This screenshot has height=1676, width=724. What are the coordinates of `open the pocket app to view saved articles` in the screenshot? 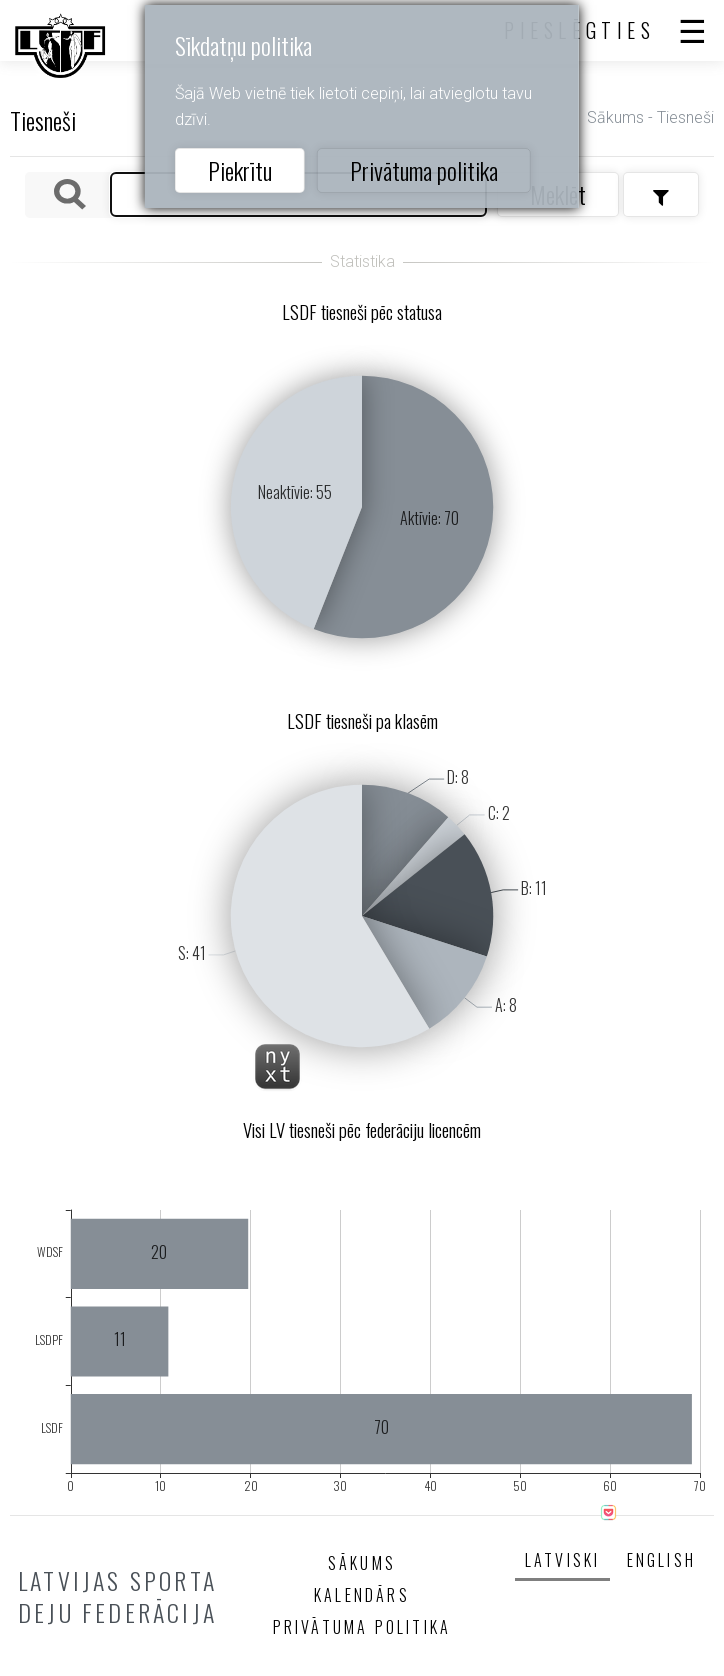 It's located at (608, 1512).